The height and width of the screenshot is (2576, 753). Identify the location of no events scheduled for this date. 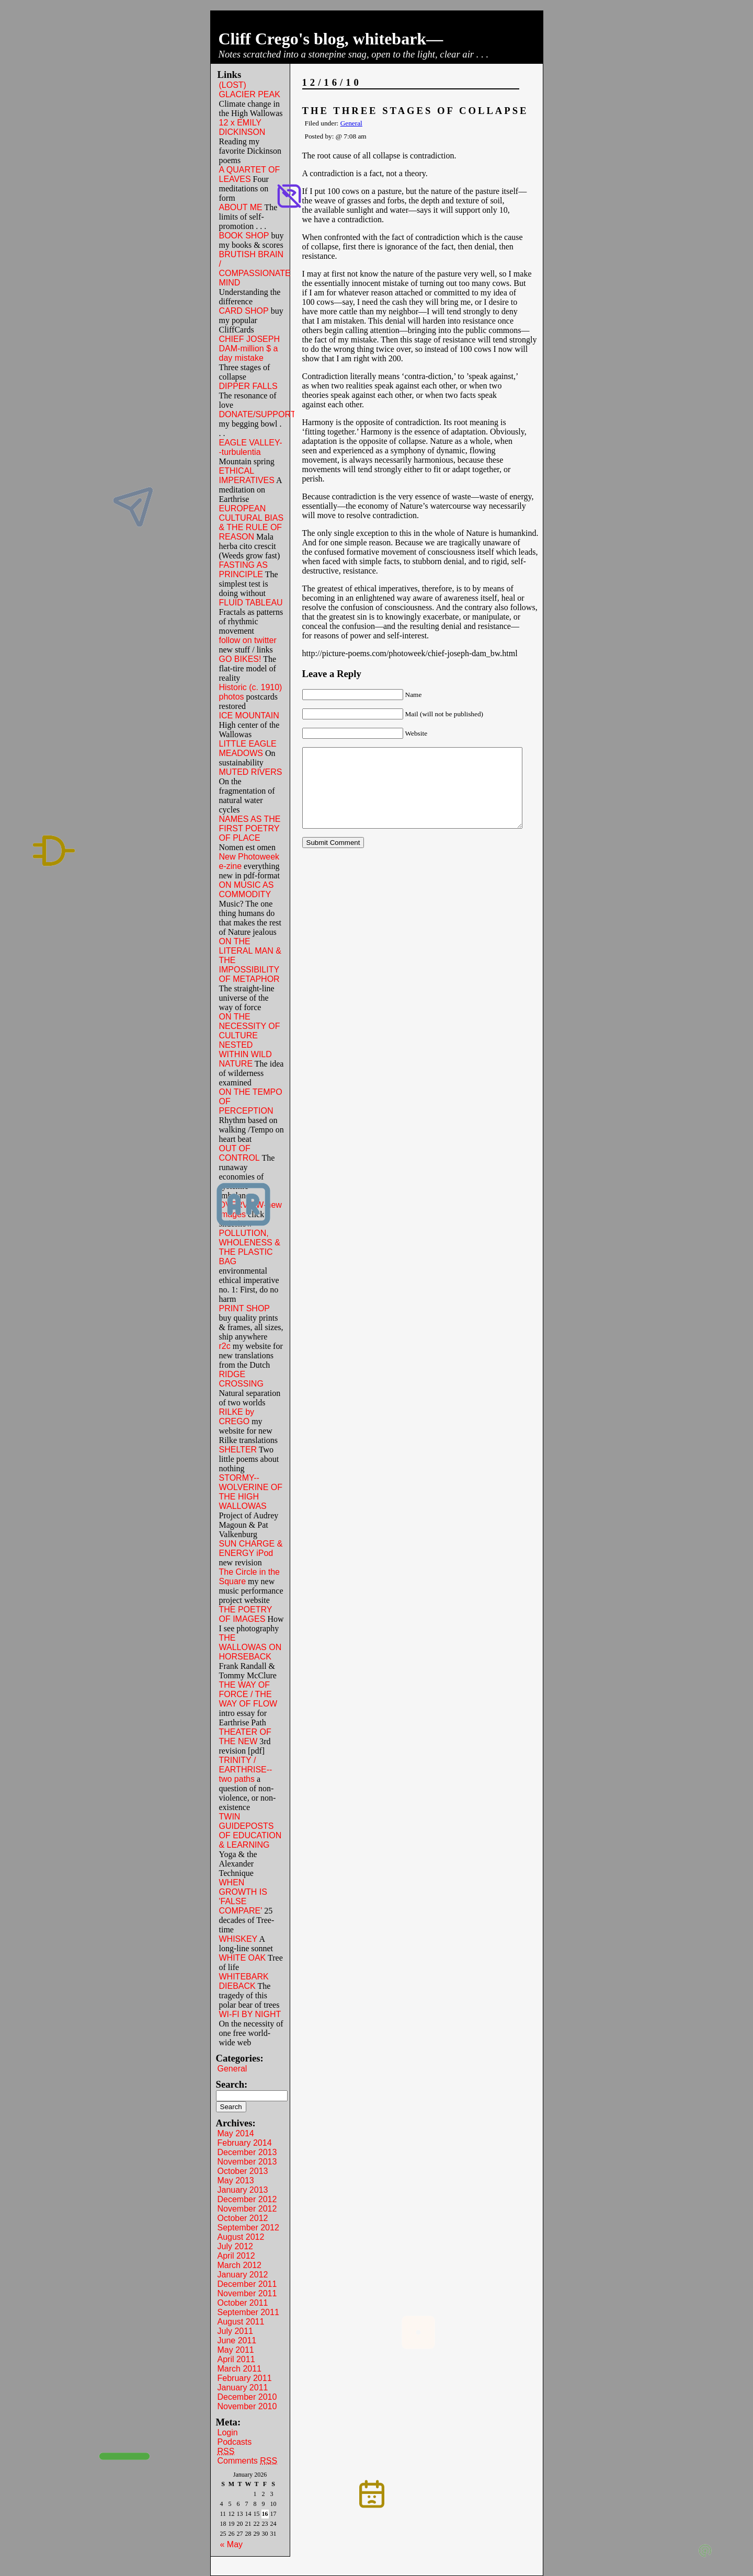
(372, 2494).